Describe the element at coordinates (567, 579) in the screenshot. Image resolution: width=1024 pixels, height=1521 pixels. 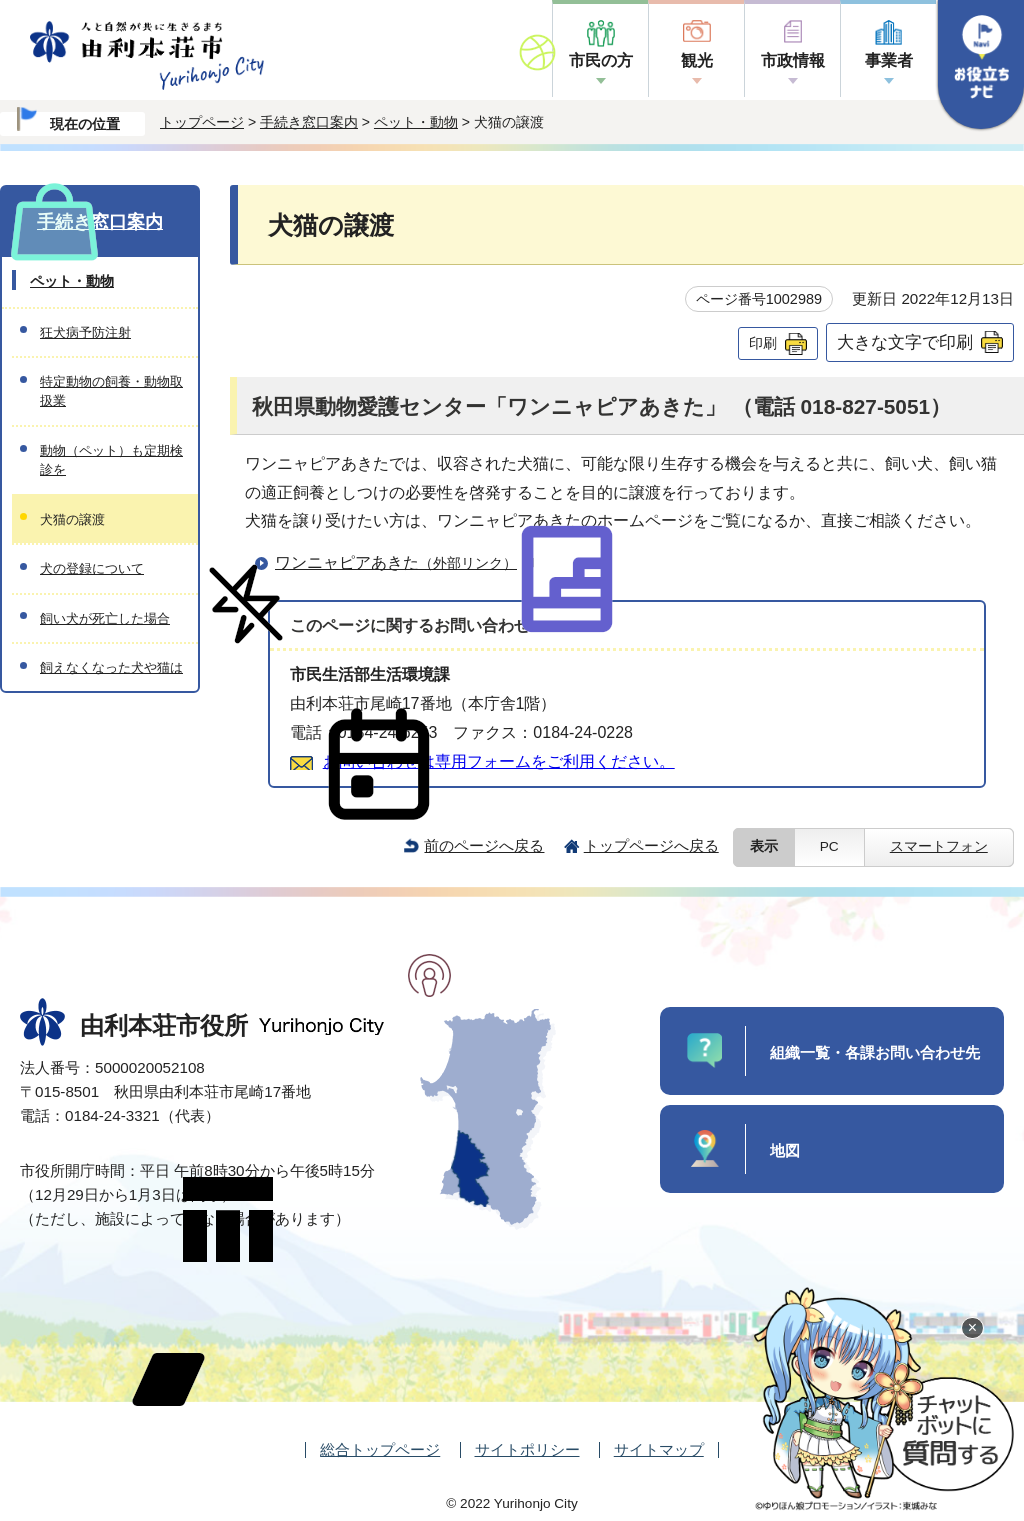
I see `indicates stairs or stairway access` at that location.